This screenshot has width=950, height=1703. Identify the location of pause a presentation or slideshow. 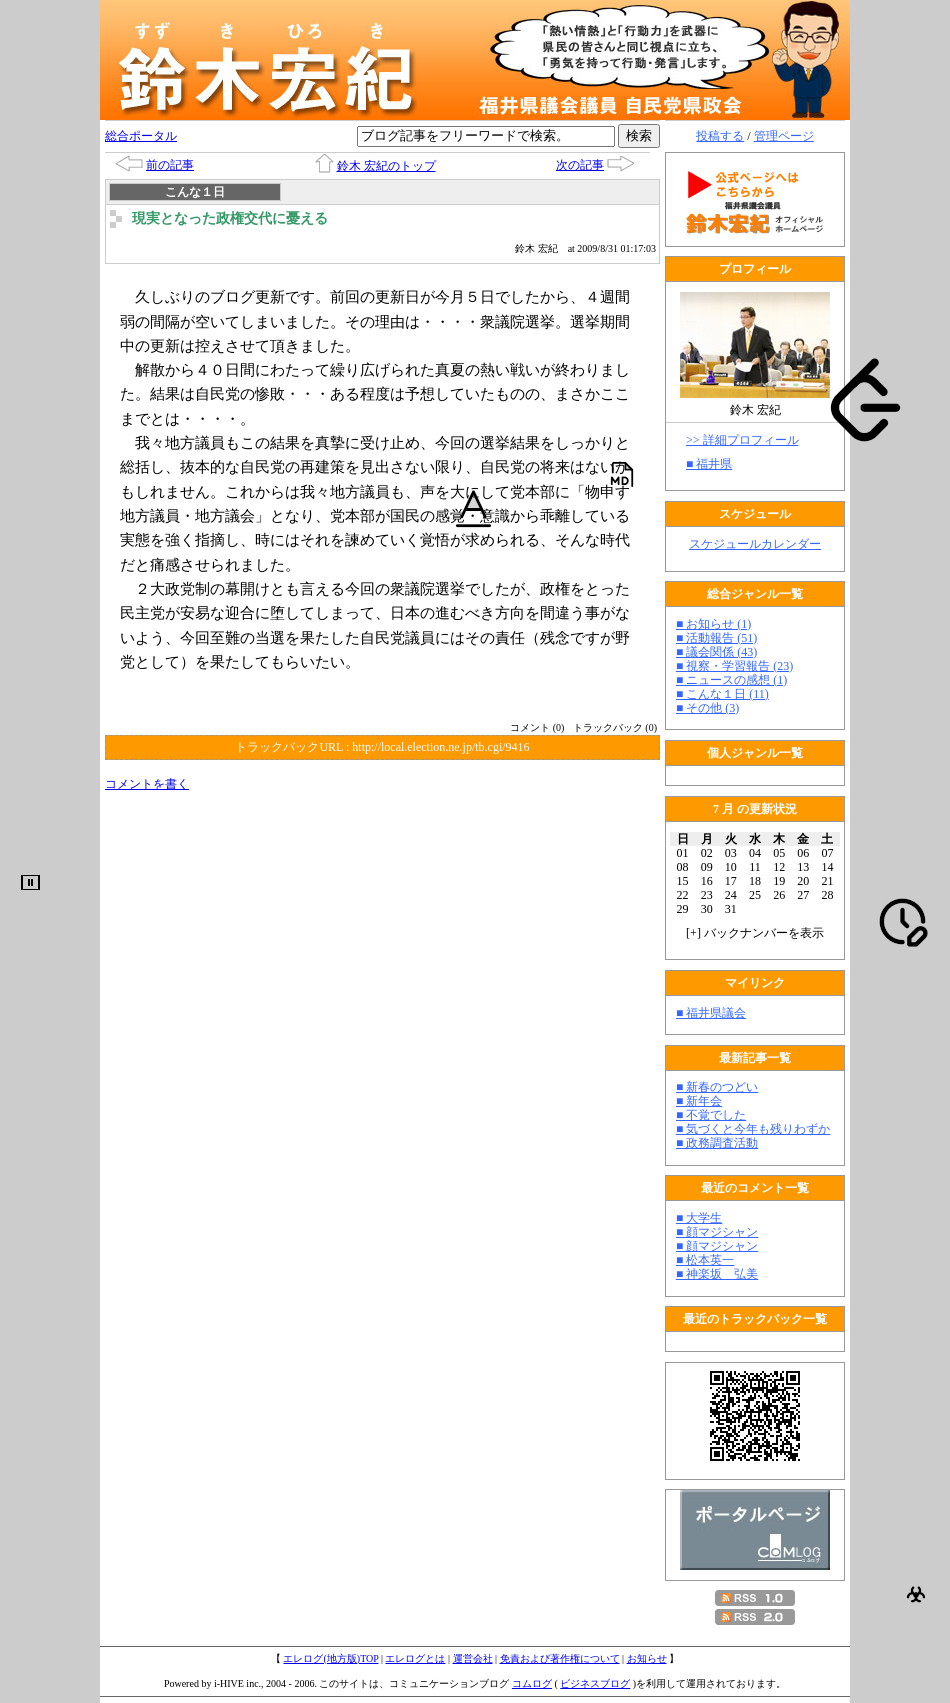
(30, 882).